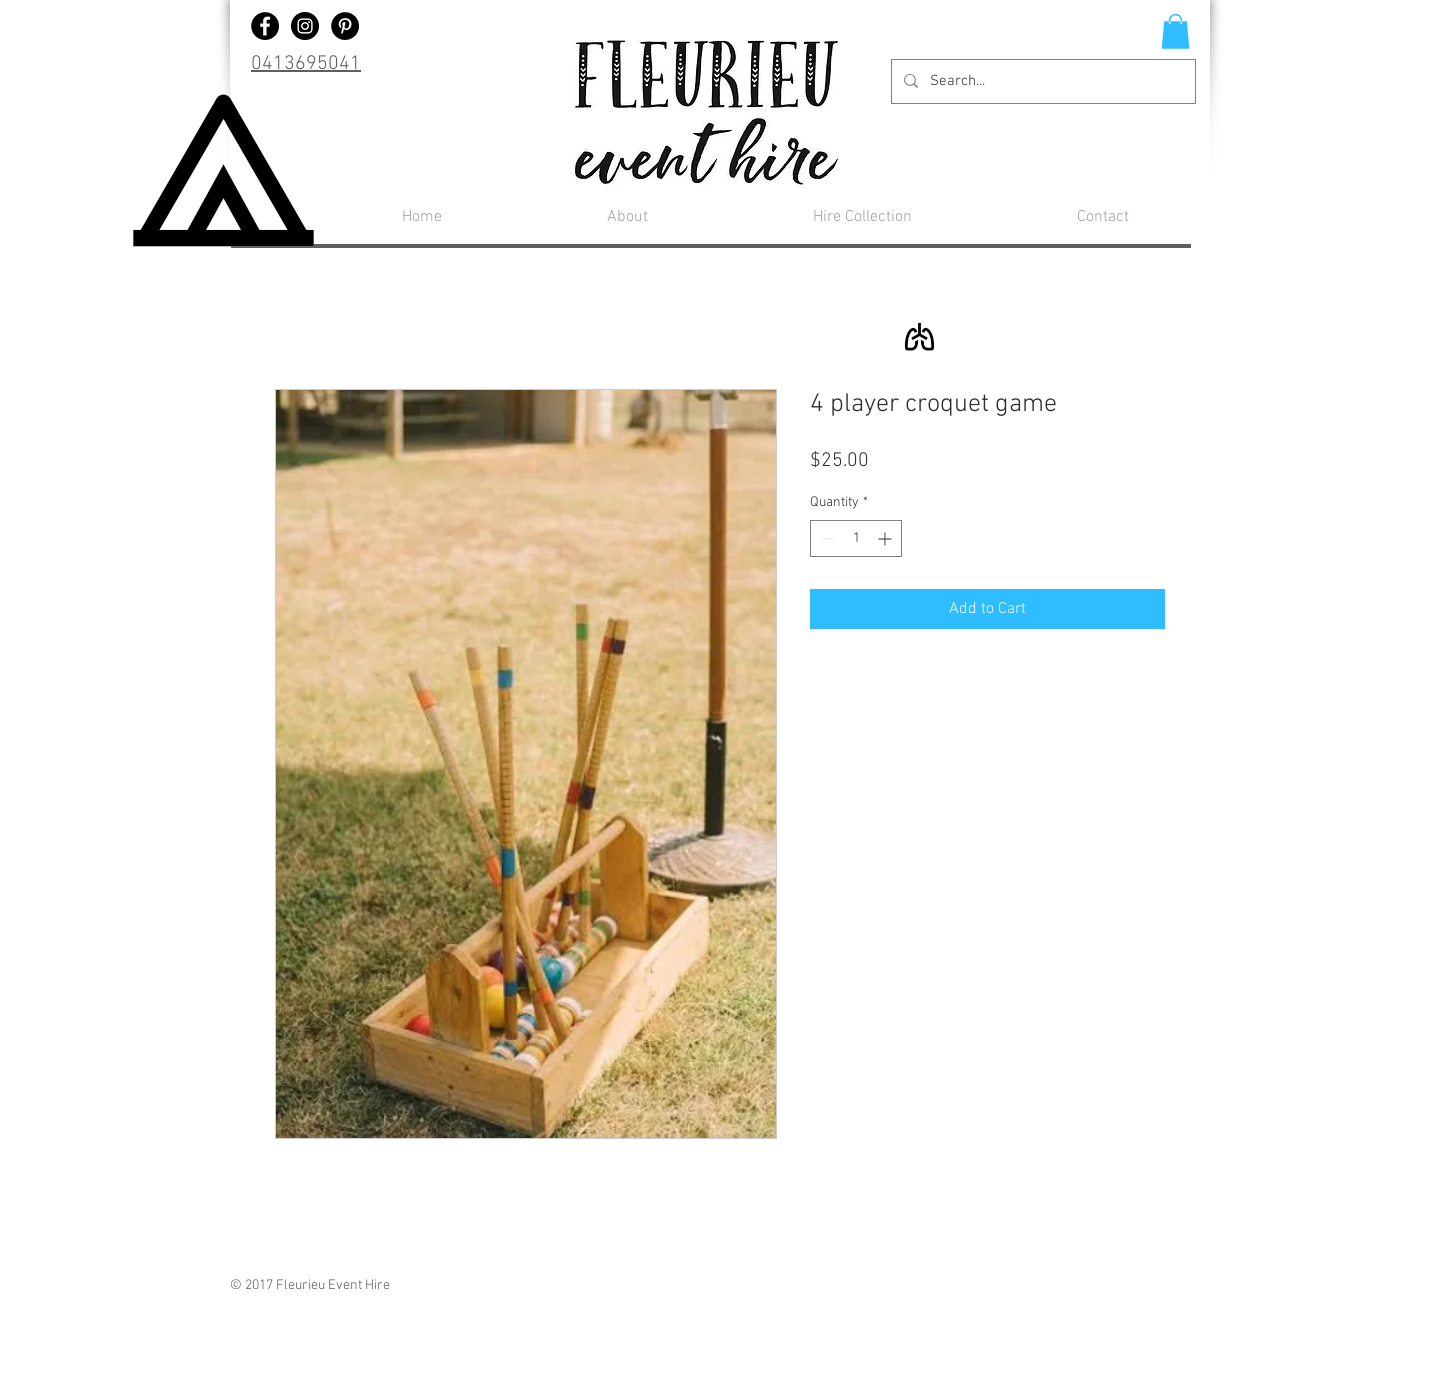 The image size is (1440, 1384). I want to click on view camping or outdoor locations, so click(223, 172).